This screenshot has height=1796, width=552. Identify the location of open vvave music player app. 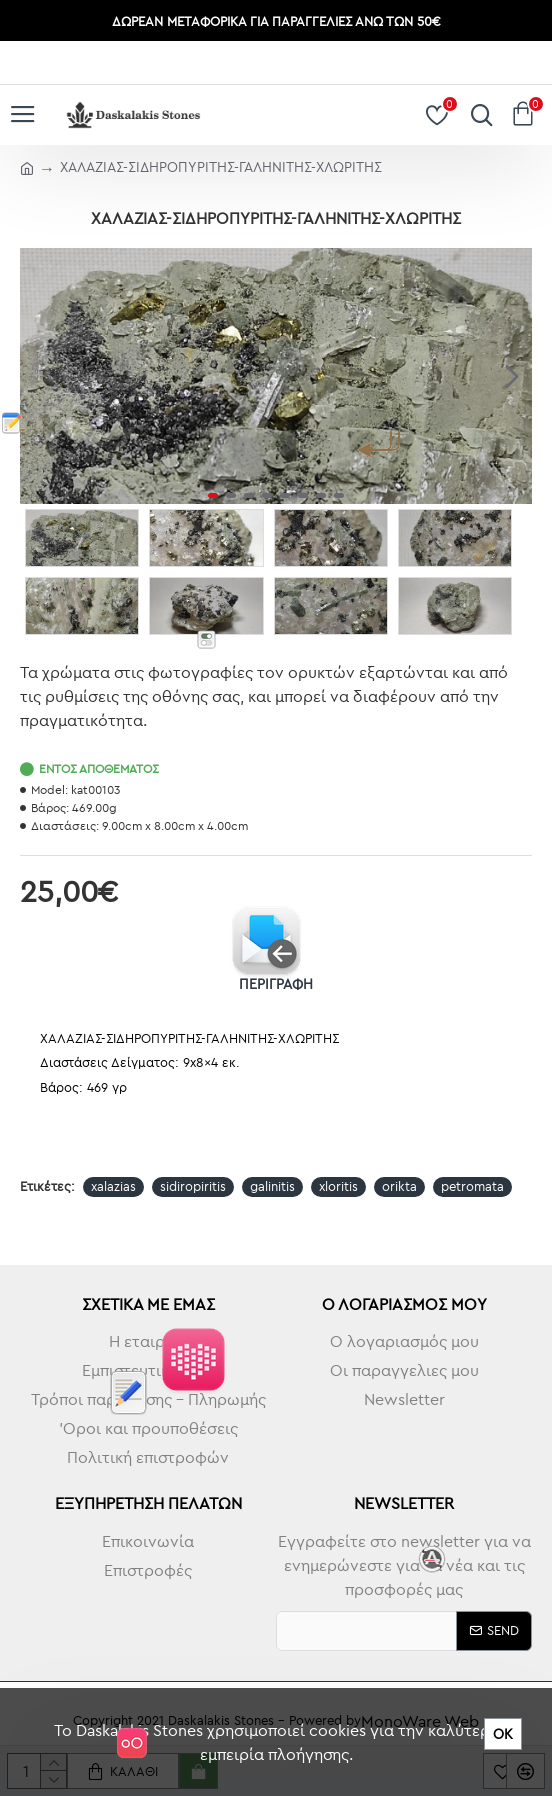
(193, 1359).